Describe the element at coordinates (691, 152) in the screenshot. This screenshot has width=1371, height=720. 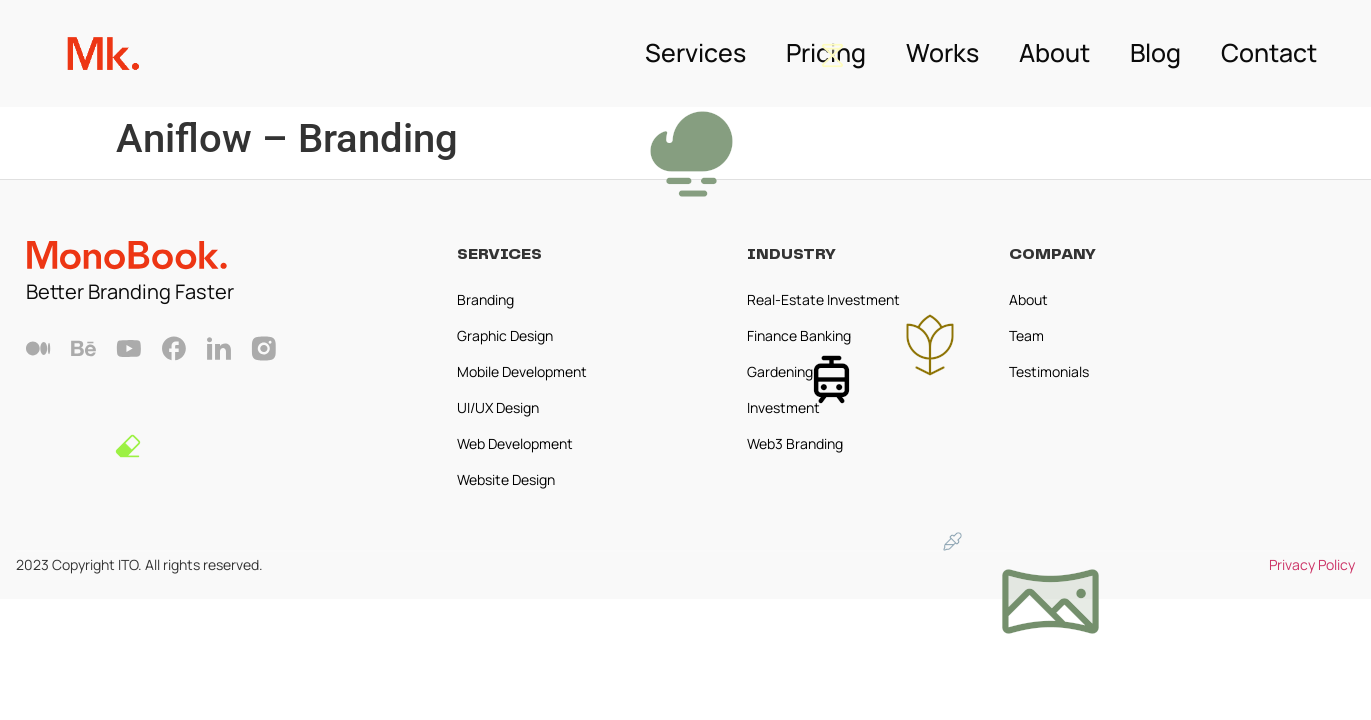
I see `indicates foggy weather conditions` at that location.